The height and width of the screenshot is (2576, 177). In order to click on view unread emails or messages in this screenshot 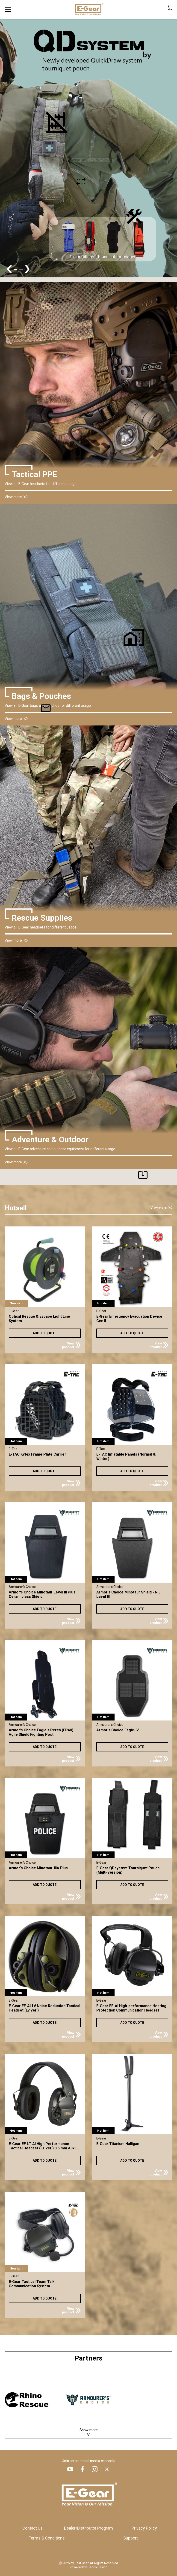, I will do `click(46, 708)`.